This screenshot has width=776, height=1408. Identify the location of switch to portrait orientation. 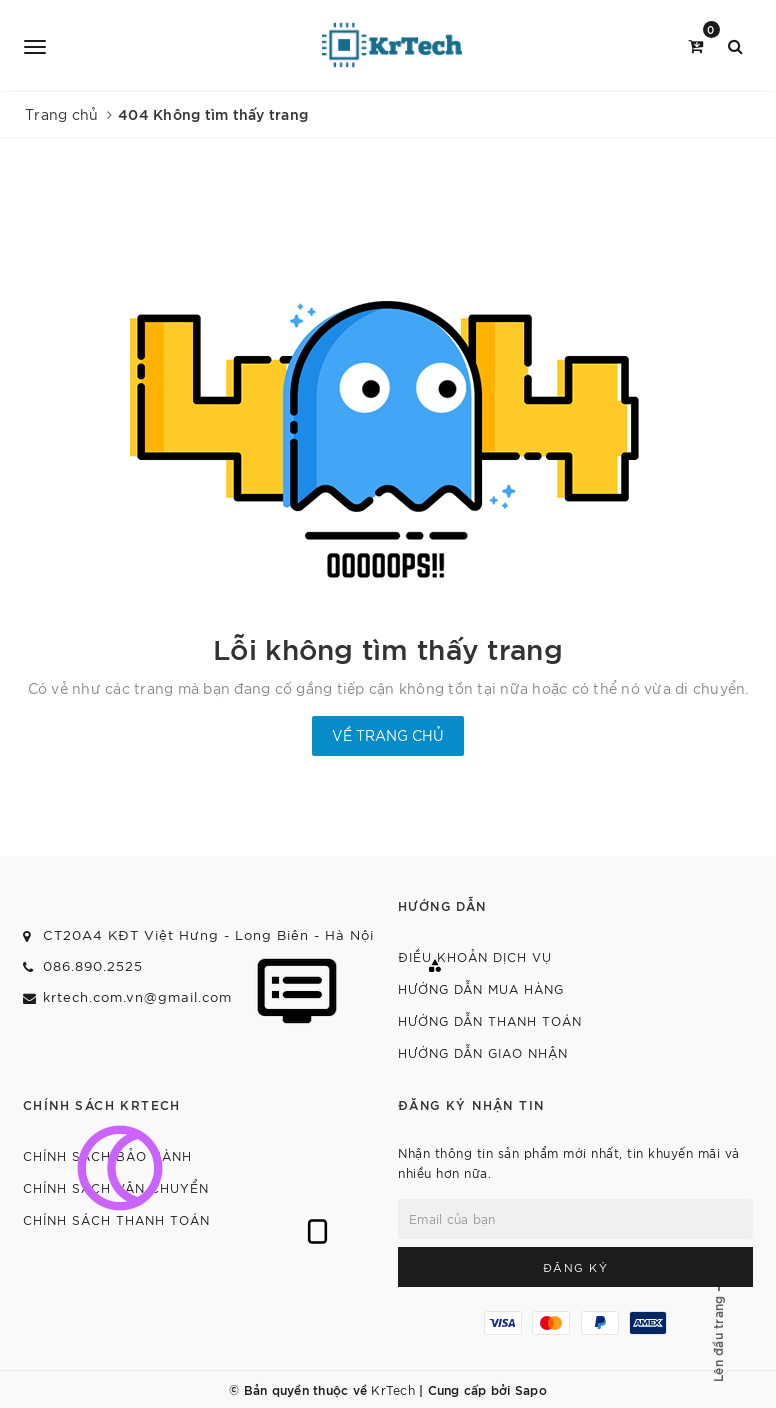
(317, 1231).